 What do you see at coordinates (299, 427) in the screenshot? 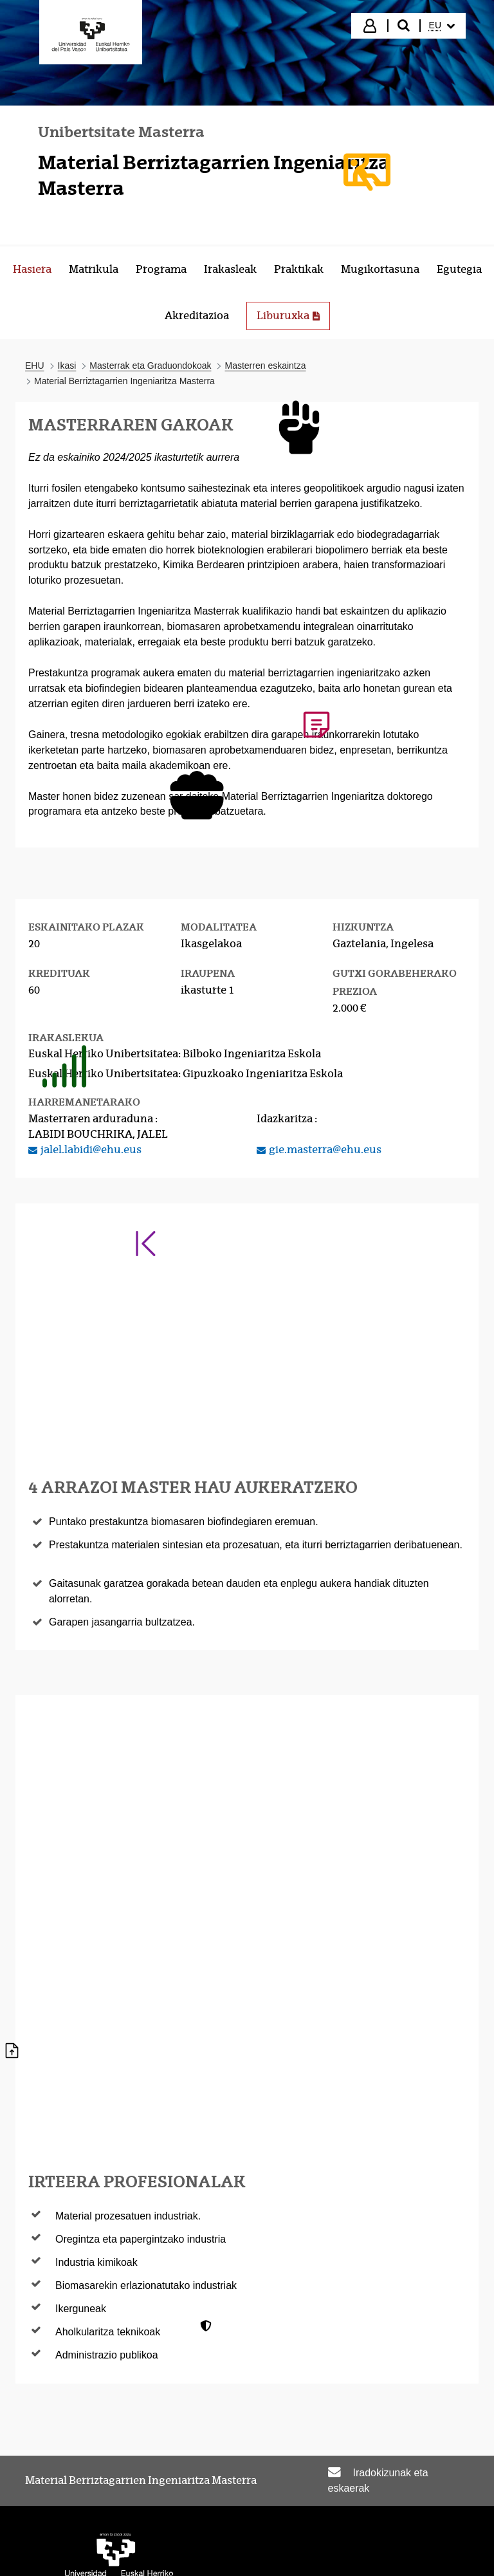
I see `indicates solidarity or support` at bounding box center [299, 427].